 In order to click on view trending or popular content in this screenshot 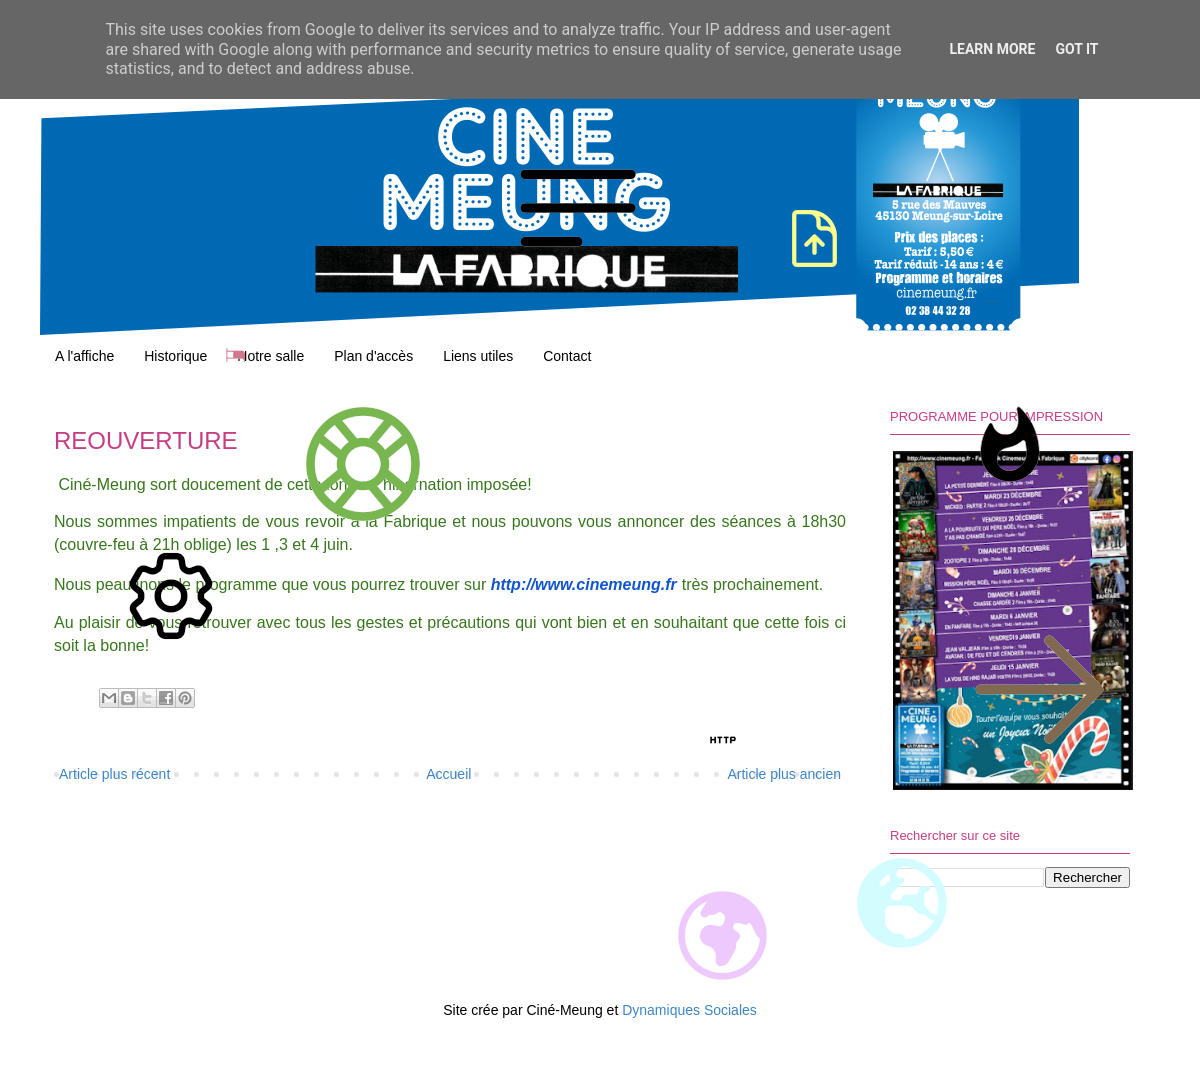, I will do `click(1010, 445)`.